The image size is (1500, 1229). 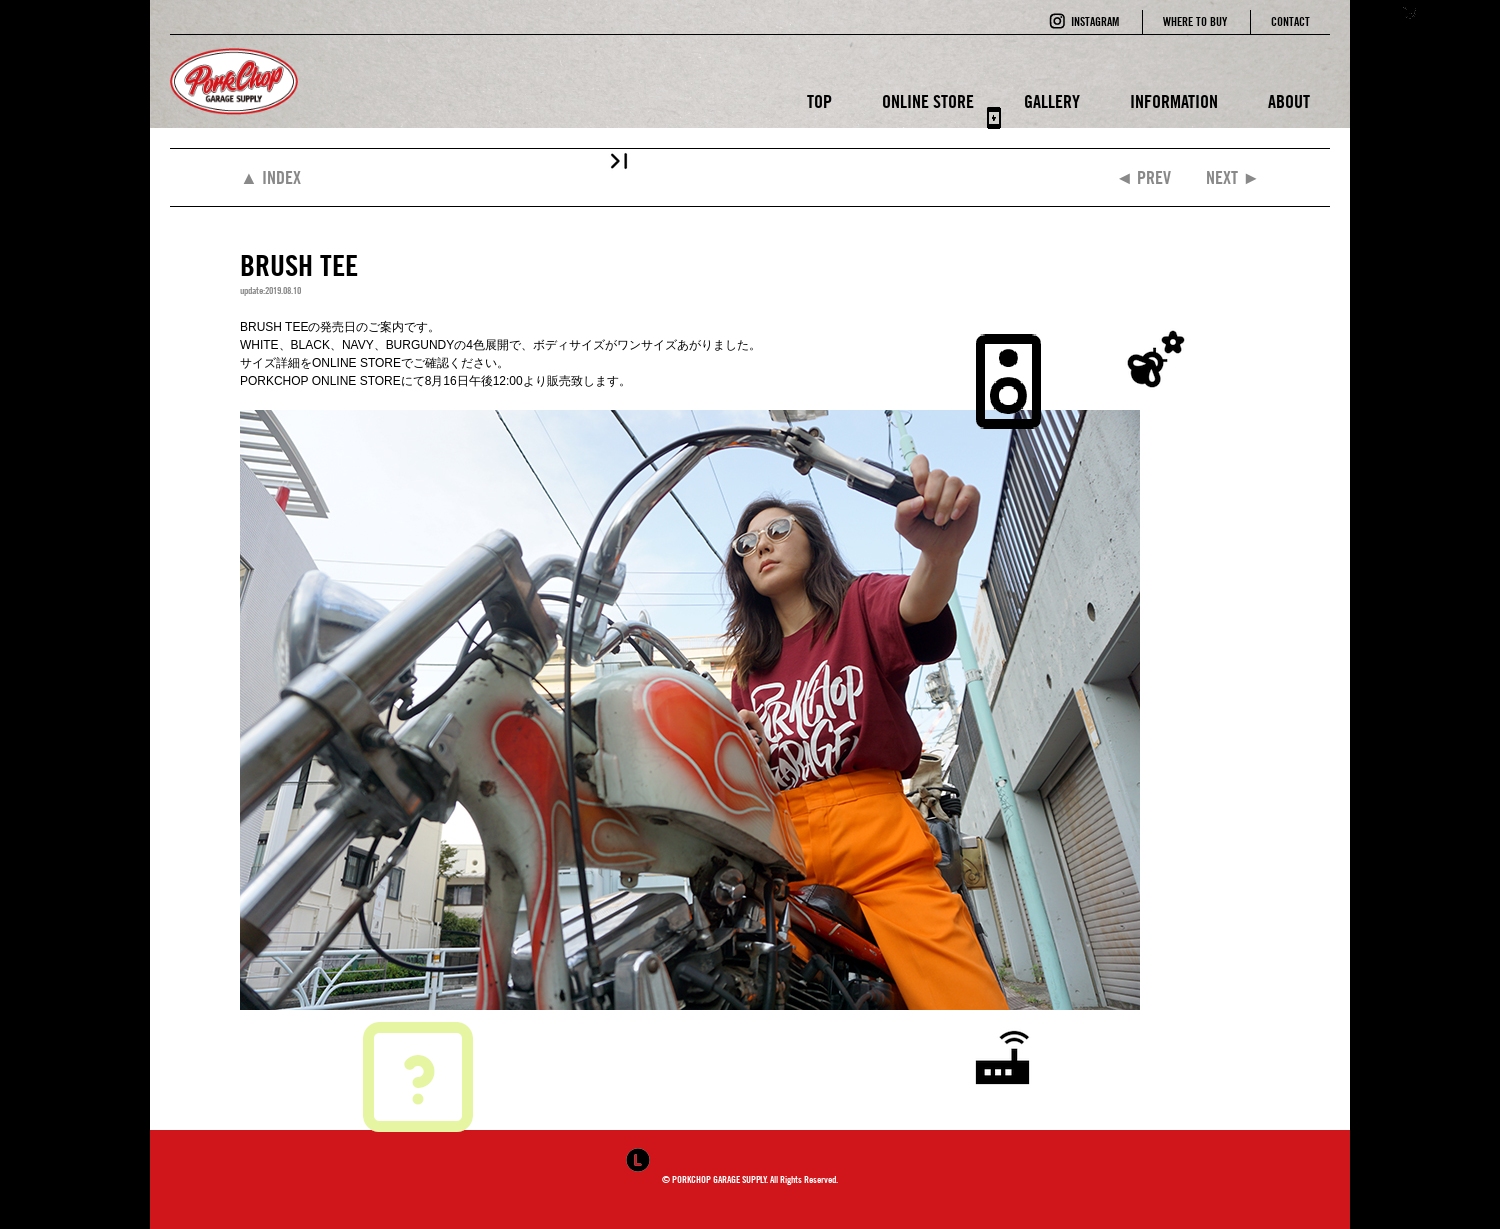 What do you see at coordinates (1410, 12) in the screenshot?
I see `set an alarm or timer` at bounding box center [1410, 12].